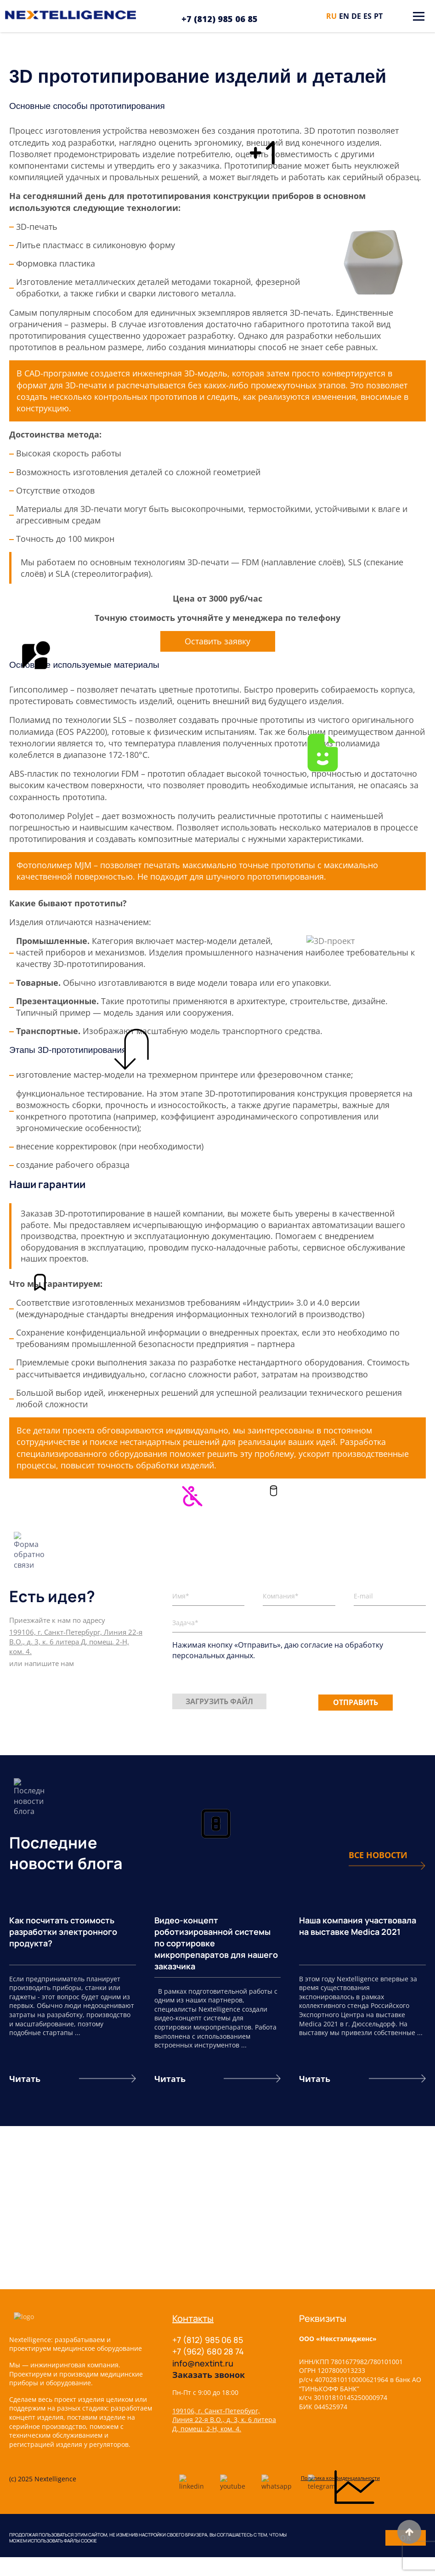 The height and width of the screenshot is (2576, 435). What do you see at coordinates (322, 752) in the screenshot?
I see `view a friendly or positive document` at bounding box center [322, 752].